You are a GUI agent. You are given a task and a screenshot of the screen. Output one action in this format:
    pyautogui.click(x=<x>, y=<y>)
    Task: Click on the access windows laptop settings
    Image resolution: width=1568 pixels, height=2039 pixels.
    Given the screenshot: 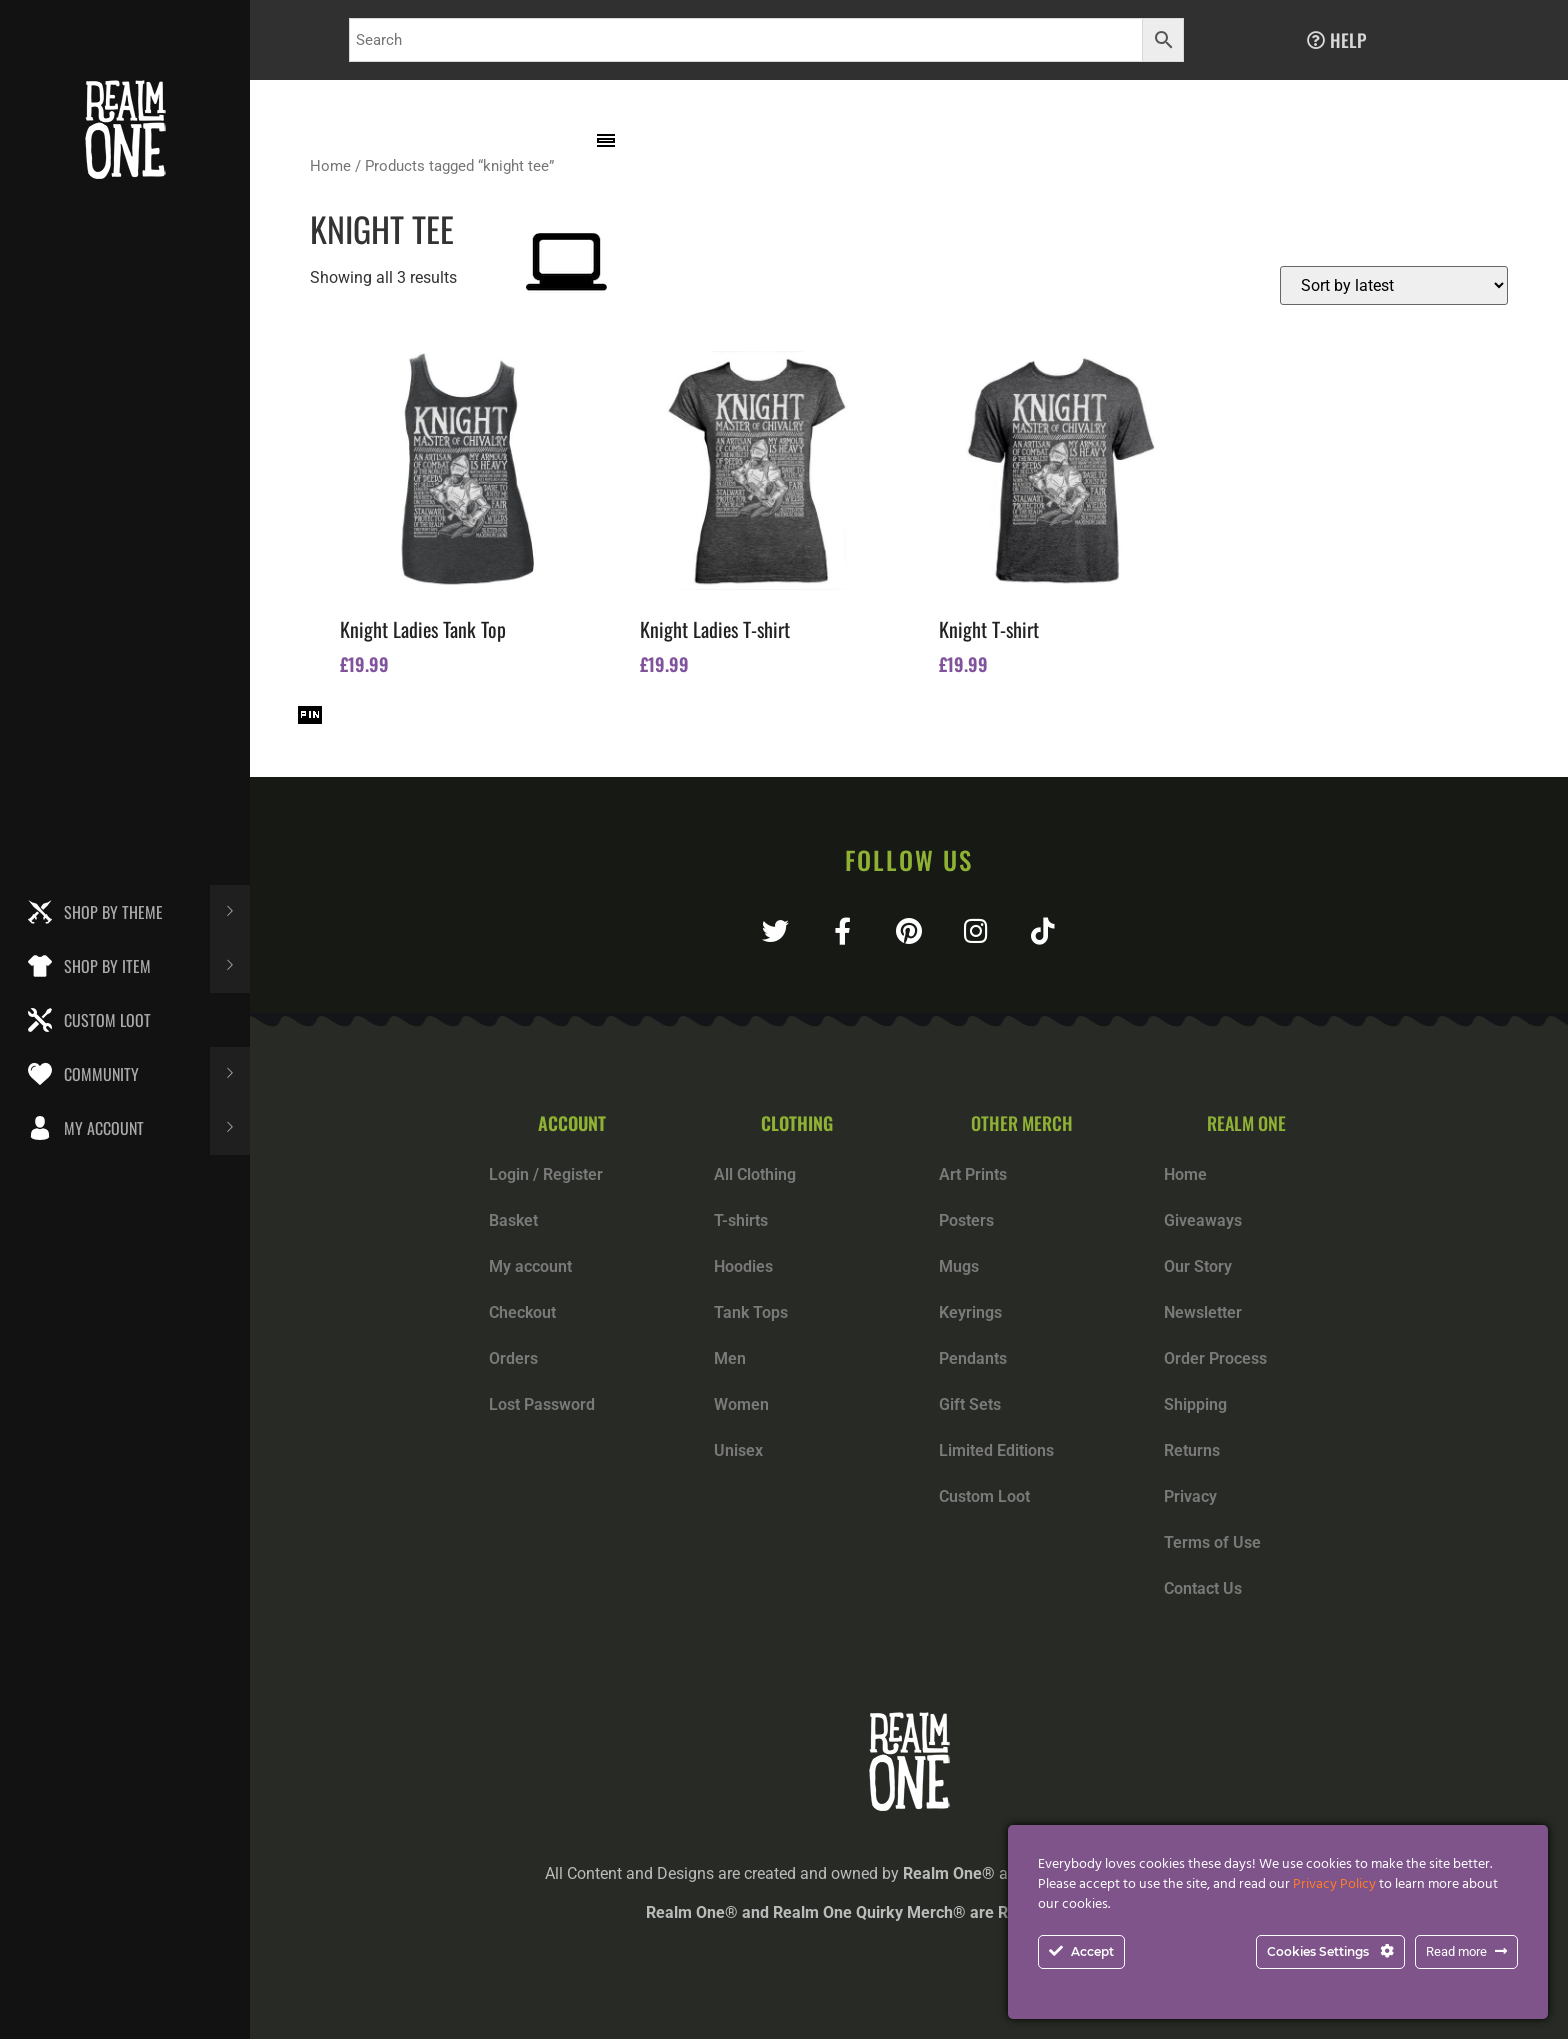 What is the action you would take?
    pyautogui.click(x=566, y=263)
    